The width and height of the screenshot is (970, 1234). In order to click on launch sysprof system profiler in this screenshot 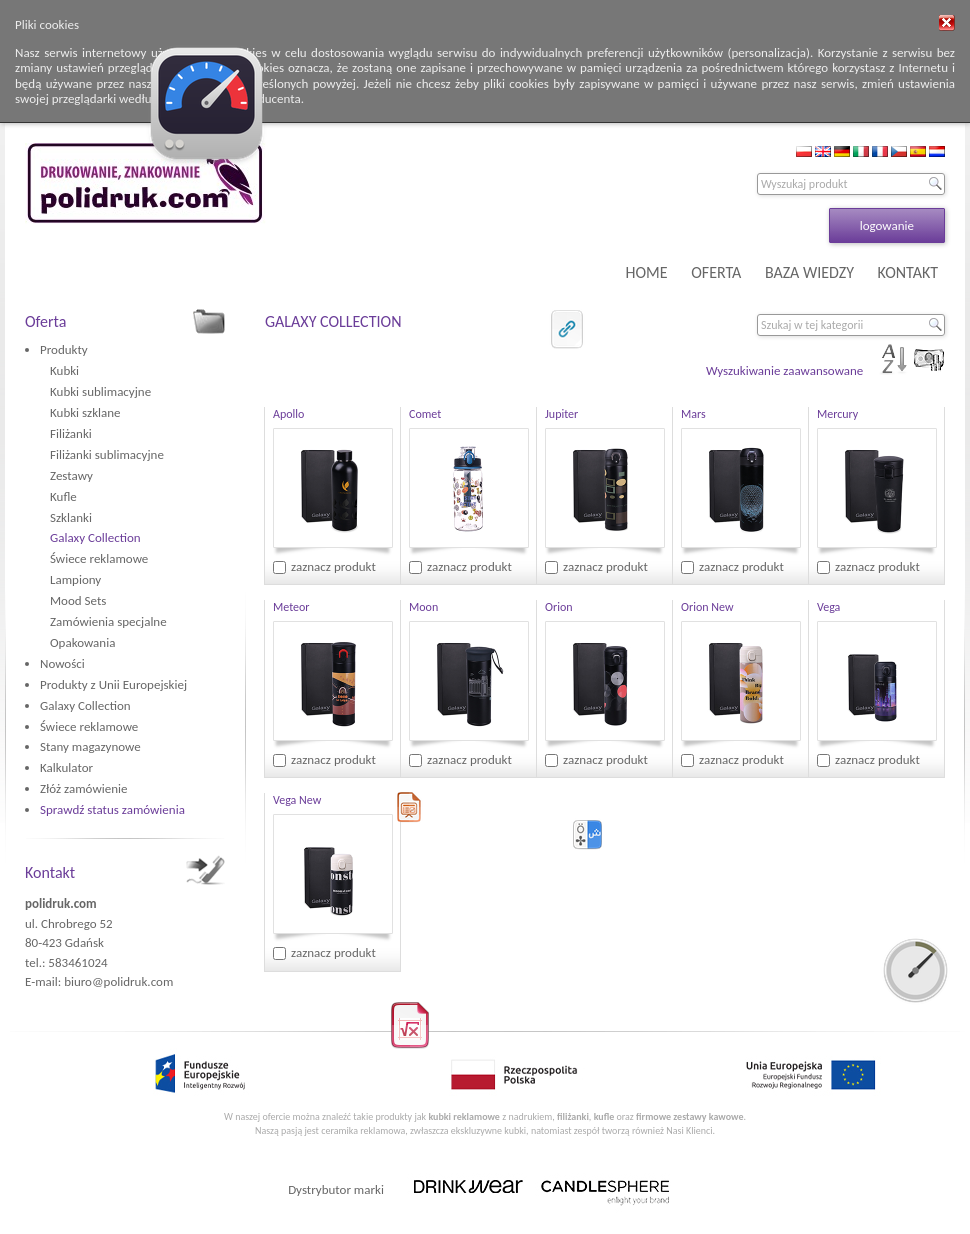, I will do `click(915, 970)`.